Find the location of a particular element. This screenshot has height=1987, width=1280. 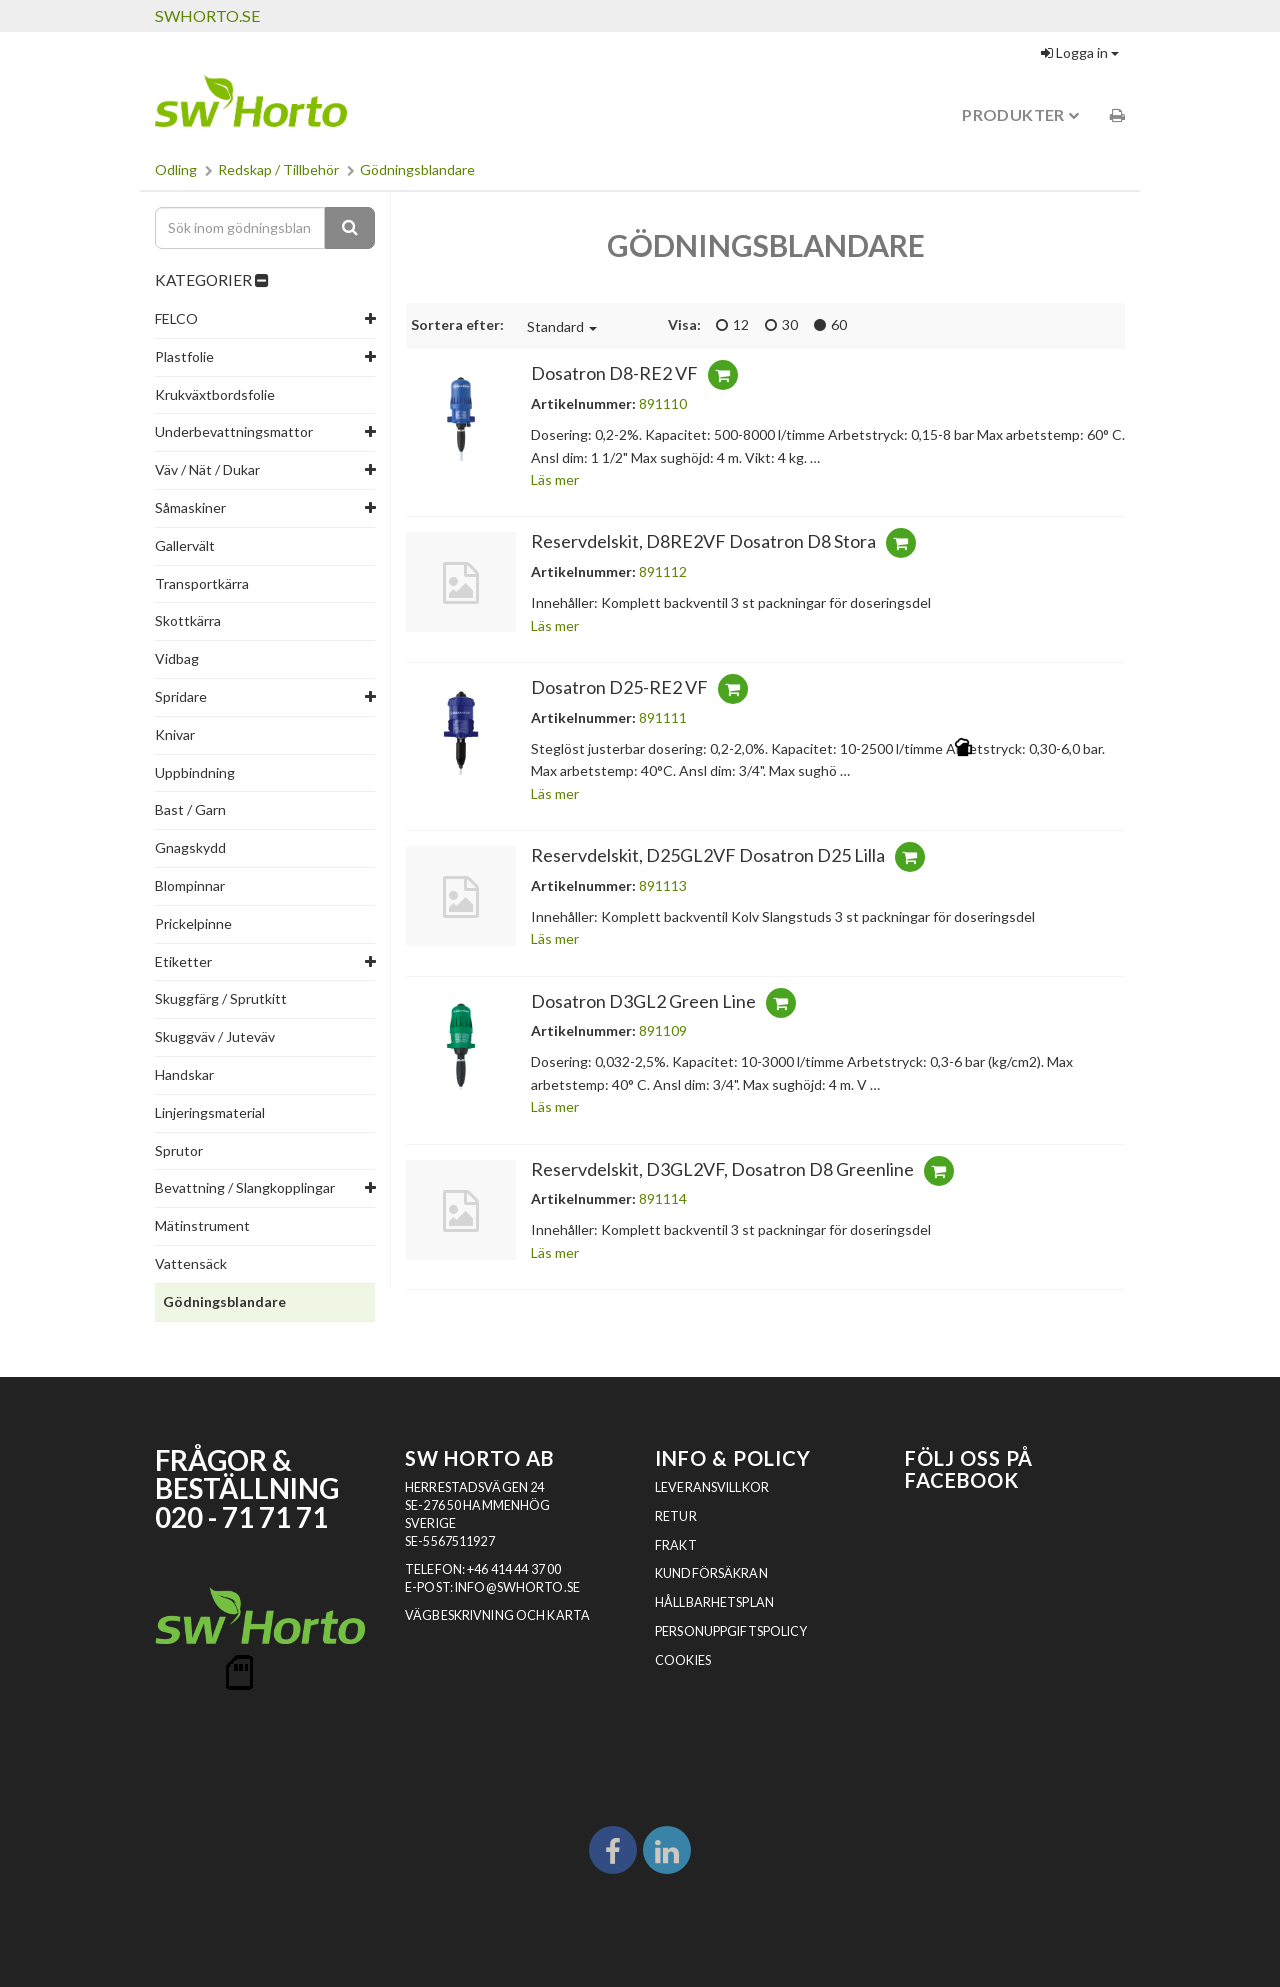

access sd card storage settings is located at coordinates (239, 1672).